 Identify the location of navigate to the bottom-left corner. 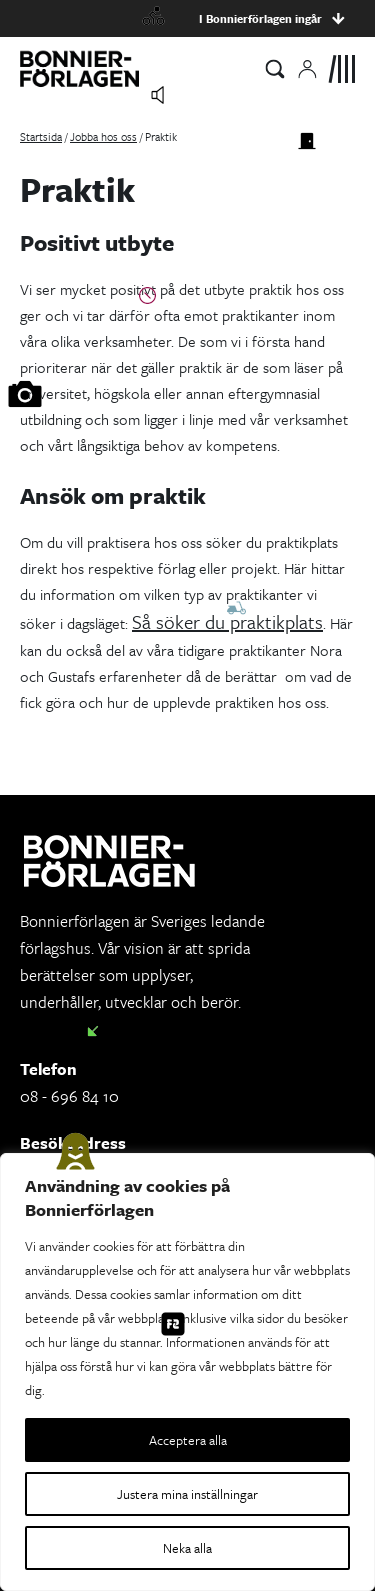
(93, 1031).